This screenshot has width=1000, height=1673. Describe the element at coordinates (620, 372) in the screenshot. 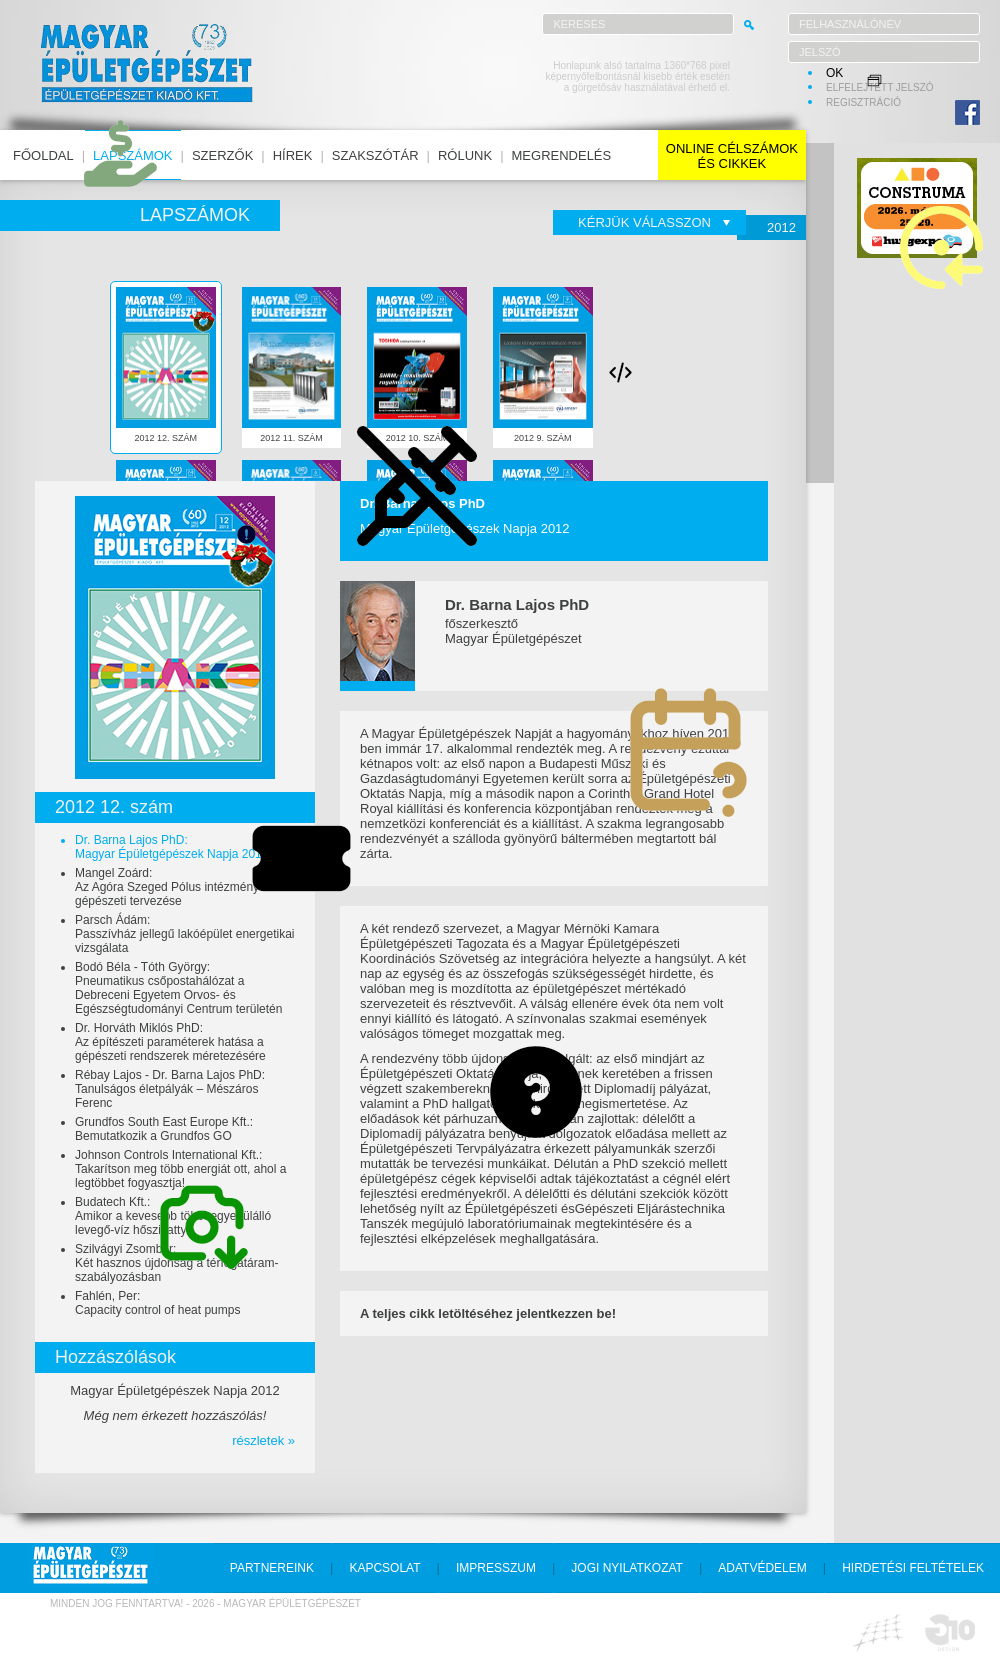

I see `view or edit source code` at that location.